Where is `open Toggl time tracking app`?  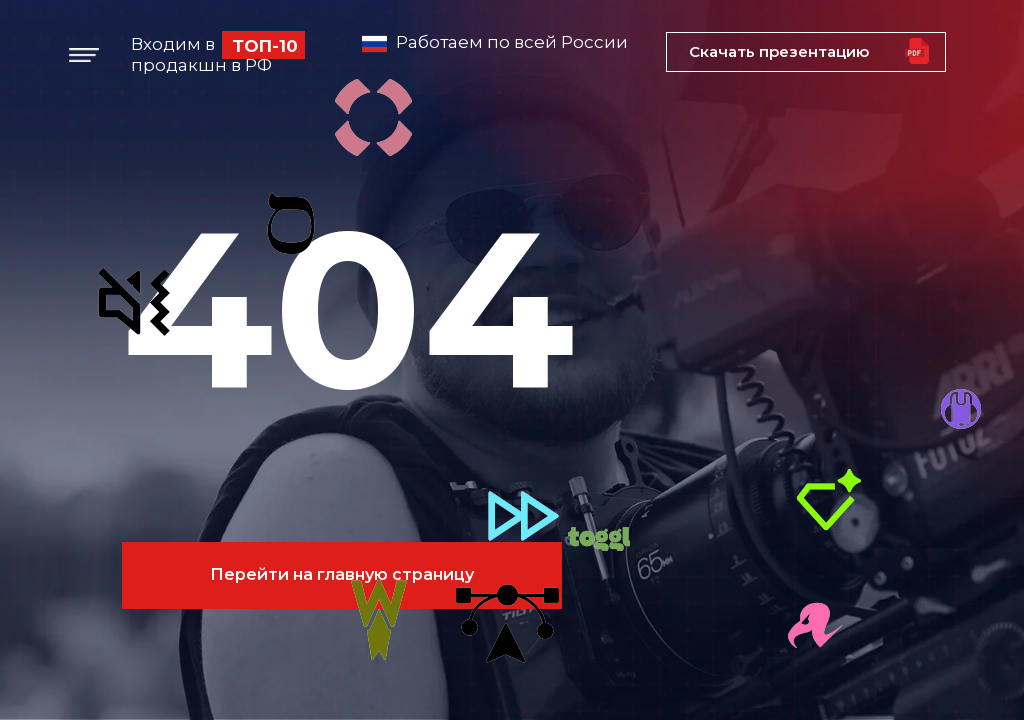
open Toggl time tracking app is located at coordinates (599, 539).